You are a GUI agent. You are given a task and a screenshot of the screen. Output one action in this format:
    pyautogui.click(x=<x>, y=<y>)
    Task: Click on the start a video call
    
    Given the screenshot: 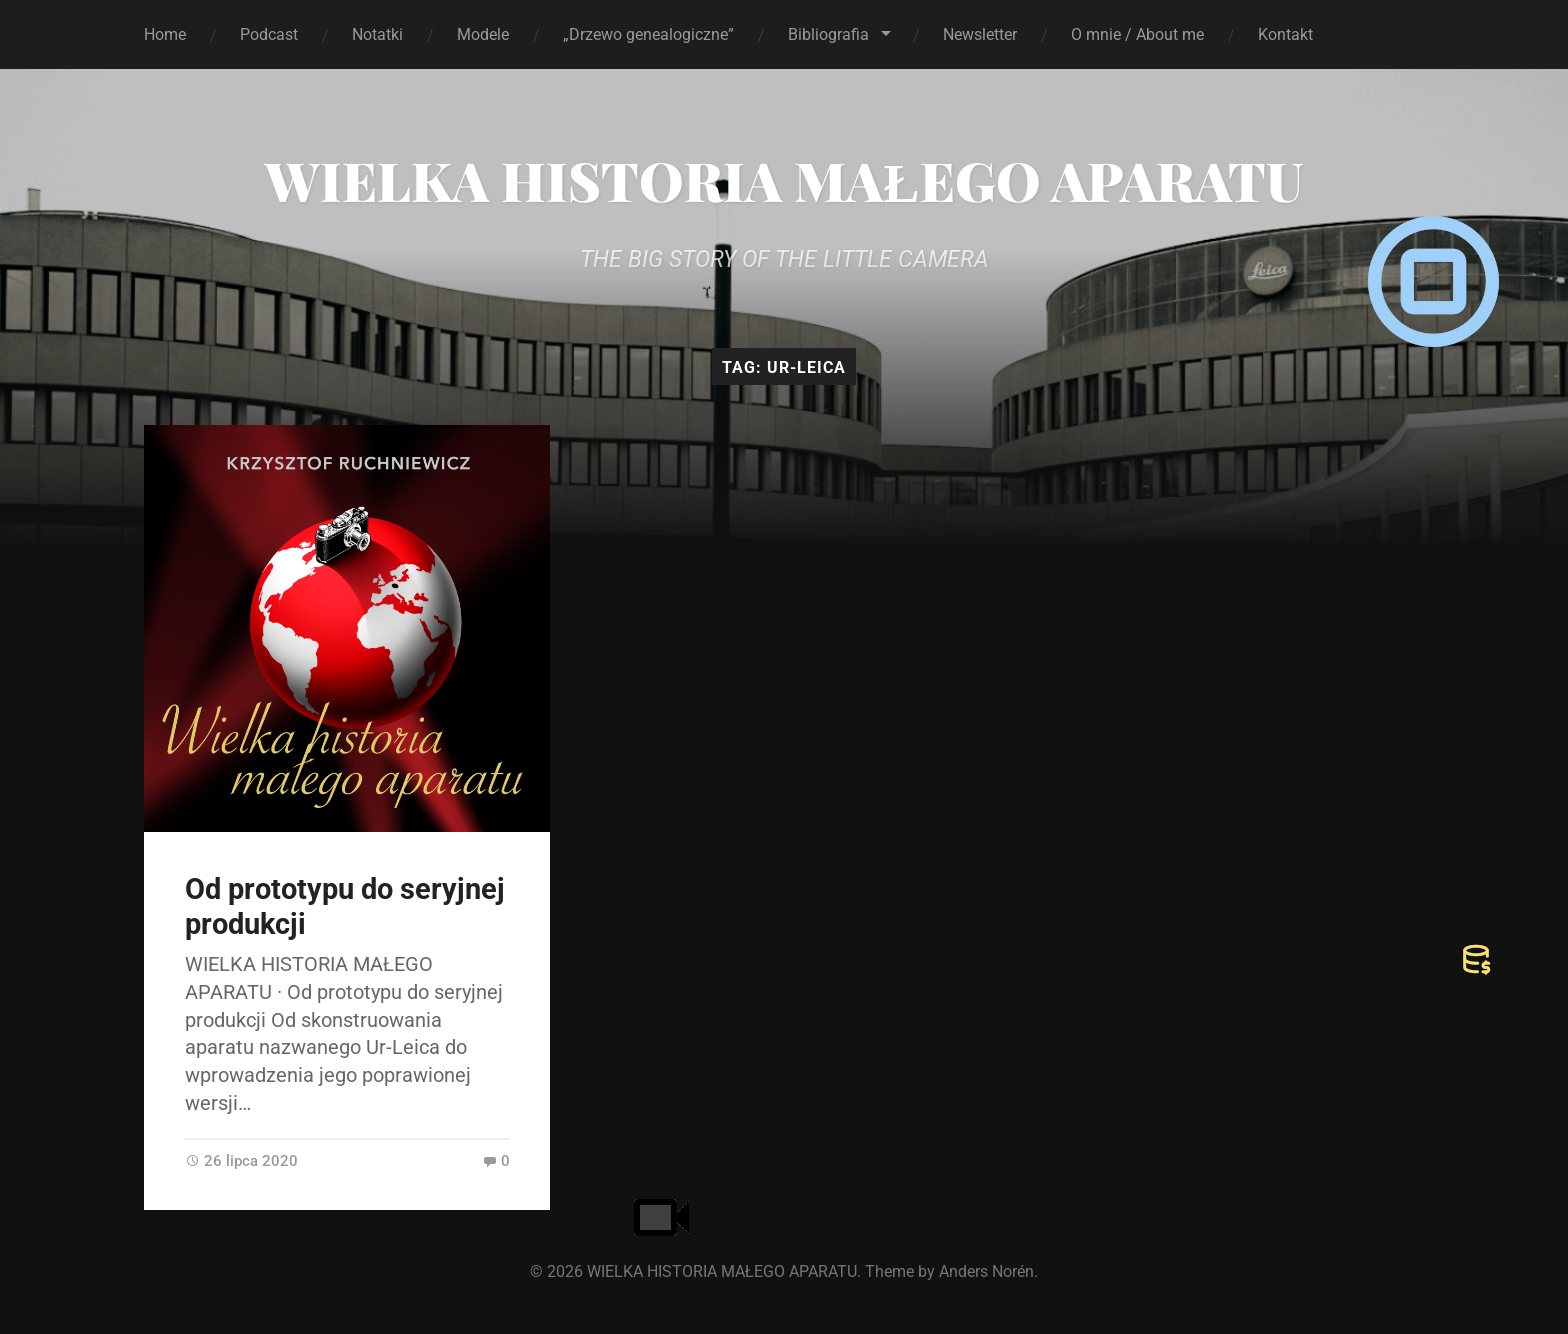 What is the action you would take?
    pyautogui.click(x=661, y=1217)
    